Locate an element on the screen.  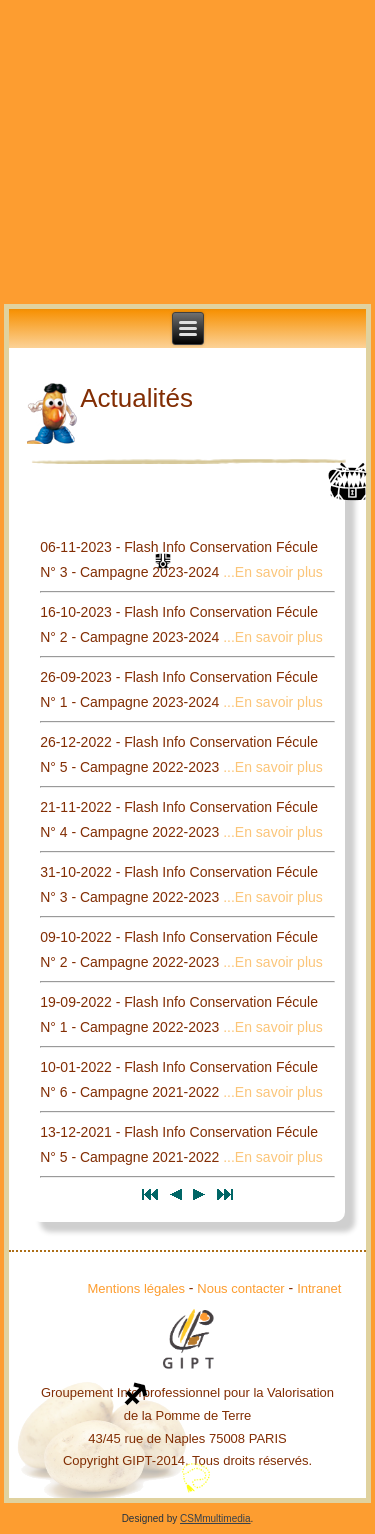
engine or motor settings is located at coordinates (163, 561).